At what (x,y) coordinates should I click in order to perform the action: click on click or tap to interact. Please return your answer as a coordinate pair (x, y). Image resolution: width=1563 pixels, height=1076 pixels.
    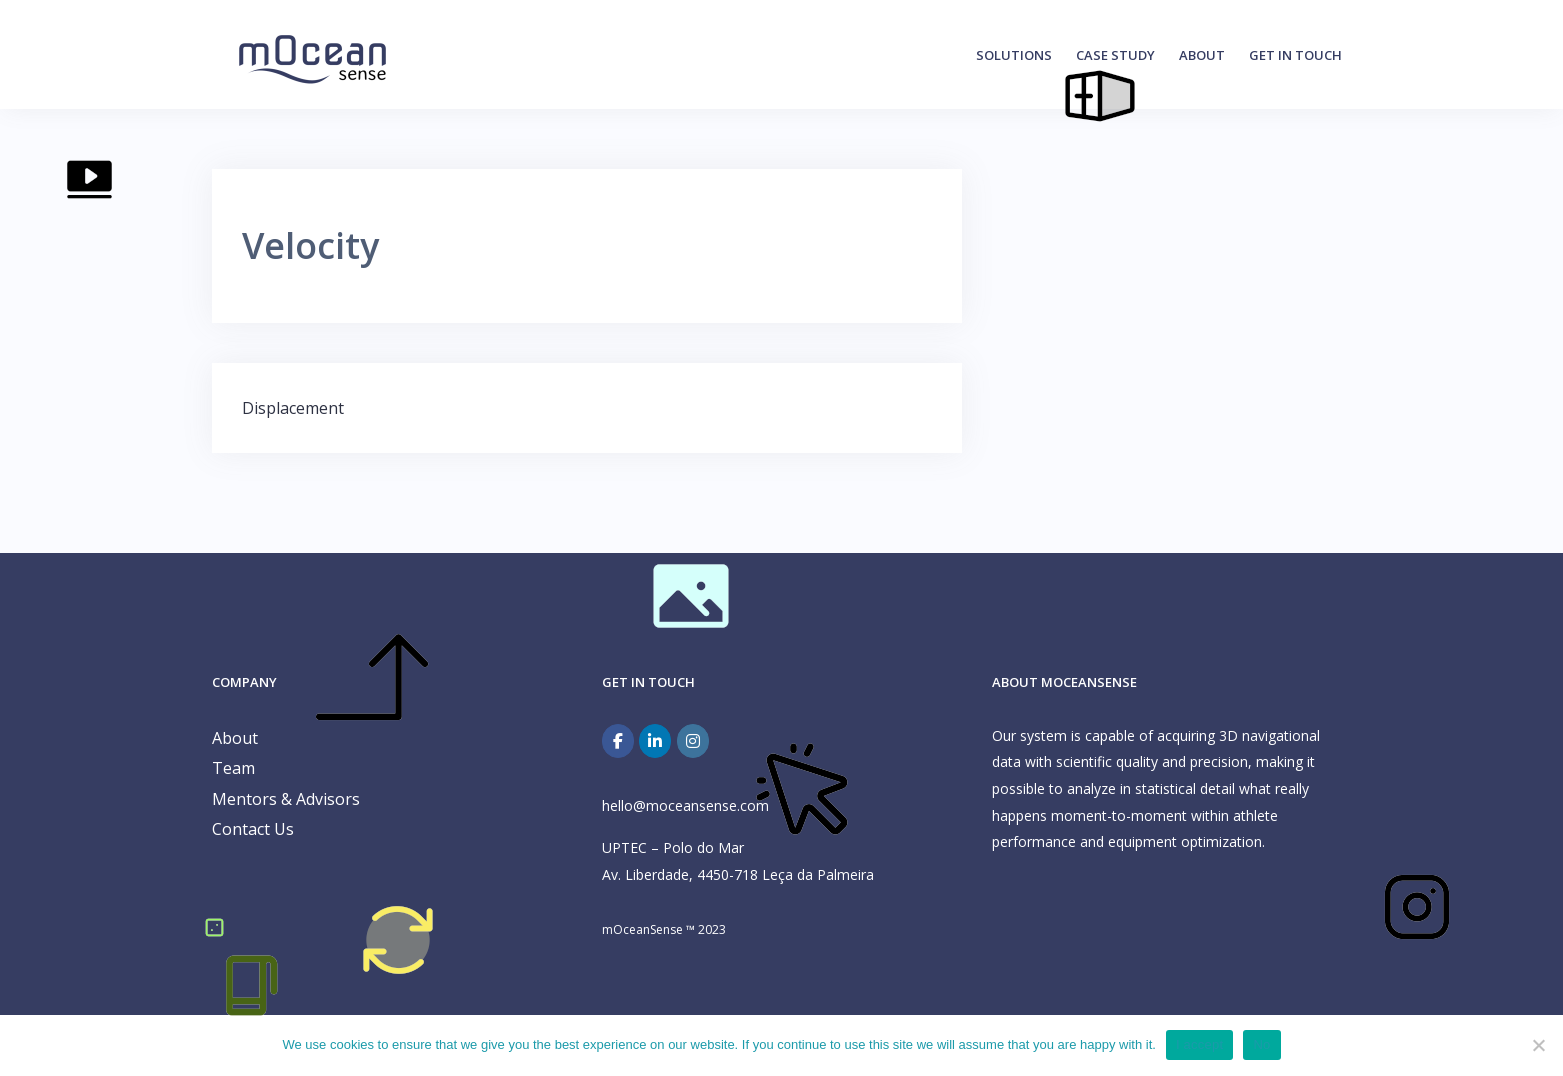
    Looking at the image, I should click on (807, 794).